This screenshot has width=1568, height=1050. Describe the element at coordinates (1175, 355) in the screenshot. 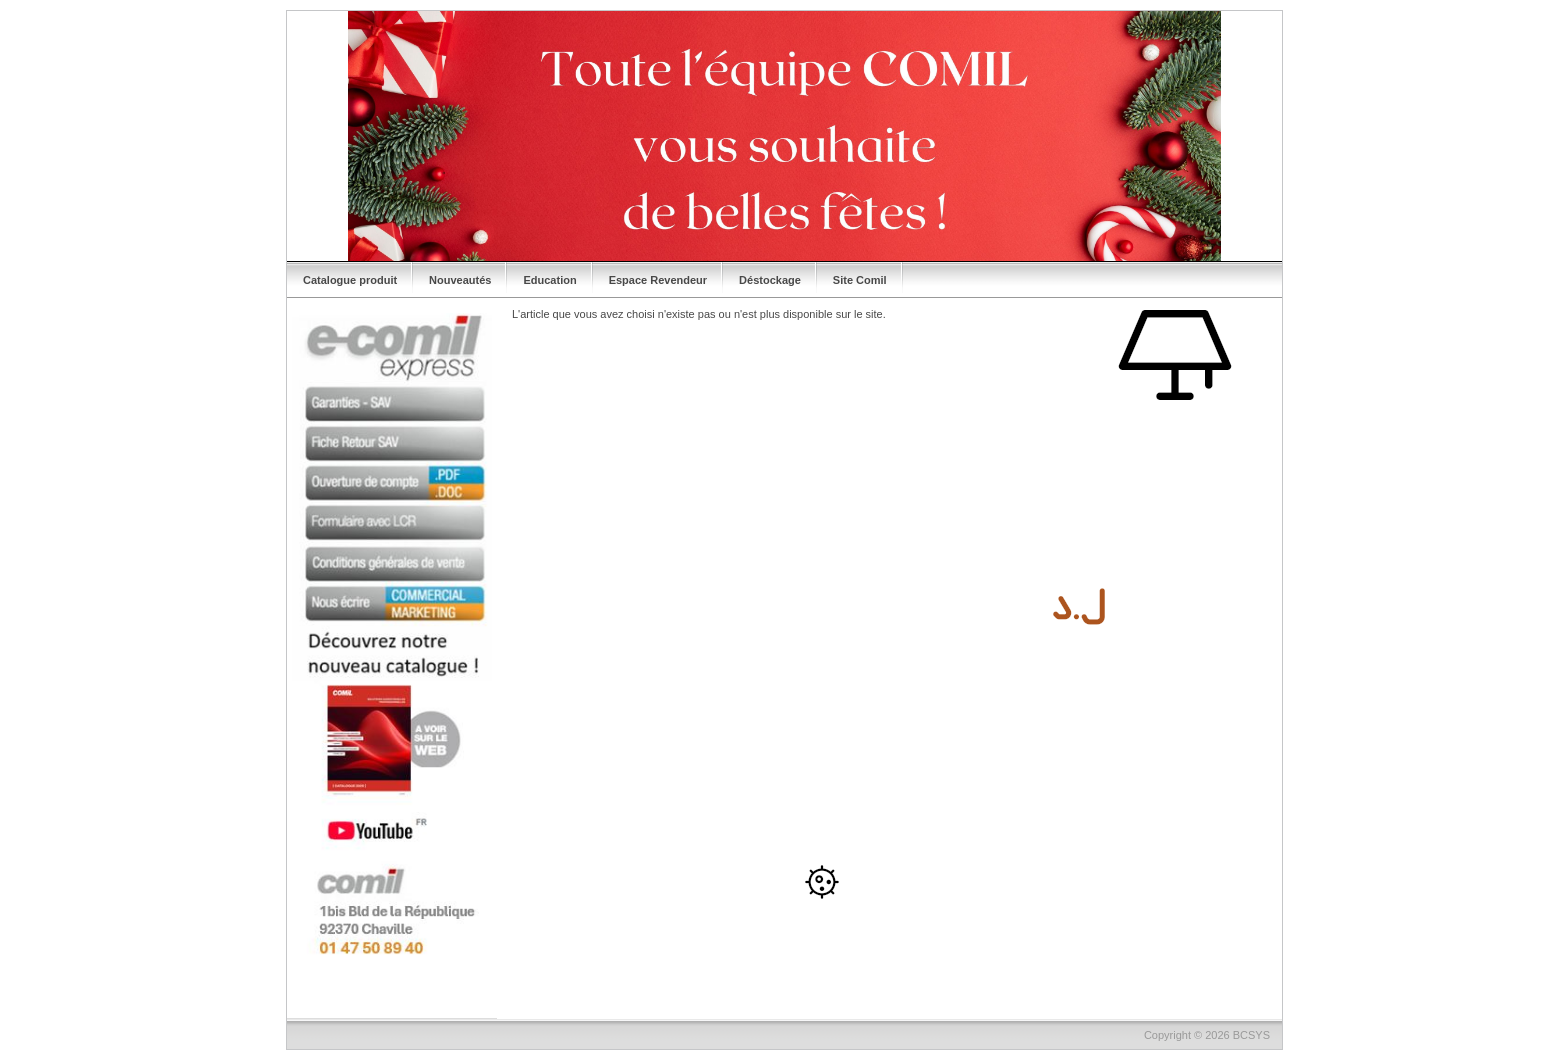

I see `toggle desk lamp or reading light` at that location.